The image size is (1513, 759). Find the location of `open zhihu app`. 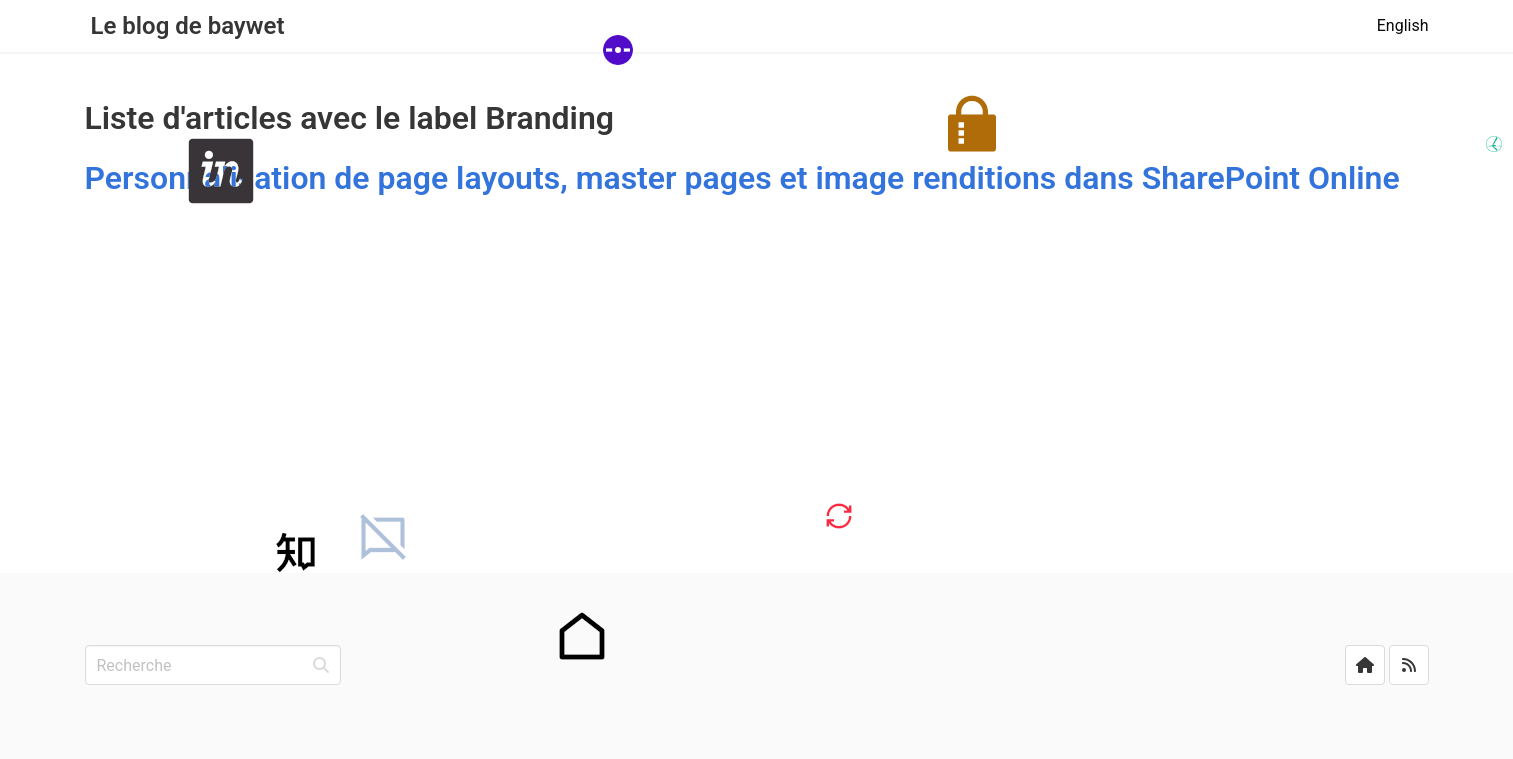

open zhihu app is located at coordinates (296, 552).